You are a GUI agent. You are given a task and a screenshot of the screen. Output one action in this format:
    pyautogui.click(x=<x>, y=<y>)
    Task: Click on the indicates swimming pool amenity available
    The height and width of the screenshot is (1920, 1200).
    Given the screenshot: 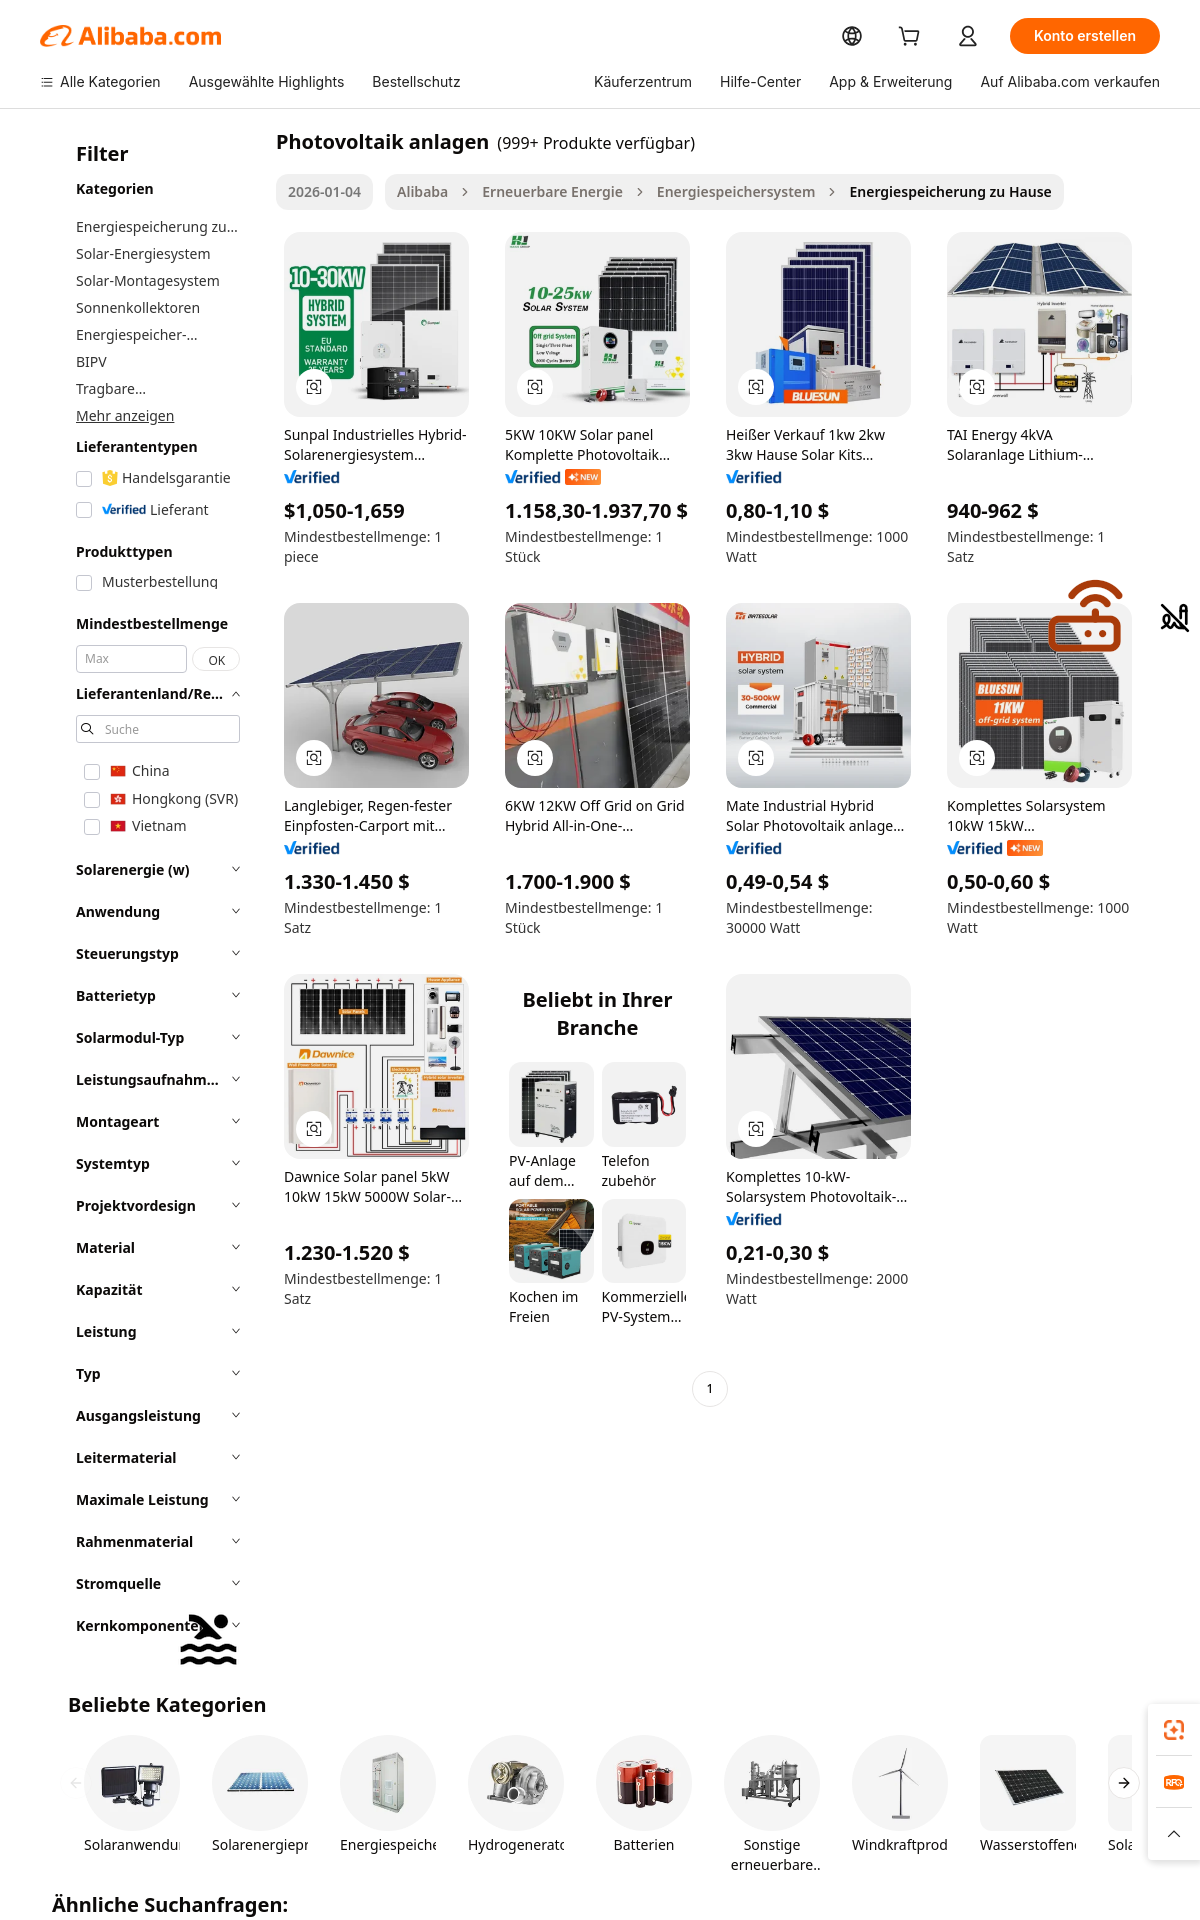 What is the action you would take?
    pyautogui.click(x=208, y=1639)
    